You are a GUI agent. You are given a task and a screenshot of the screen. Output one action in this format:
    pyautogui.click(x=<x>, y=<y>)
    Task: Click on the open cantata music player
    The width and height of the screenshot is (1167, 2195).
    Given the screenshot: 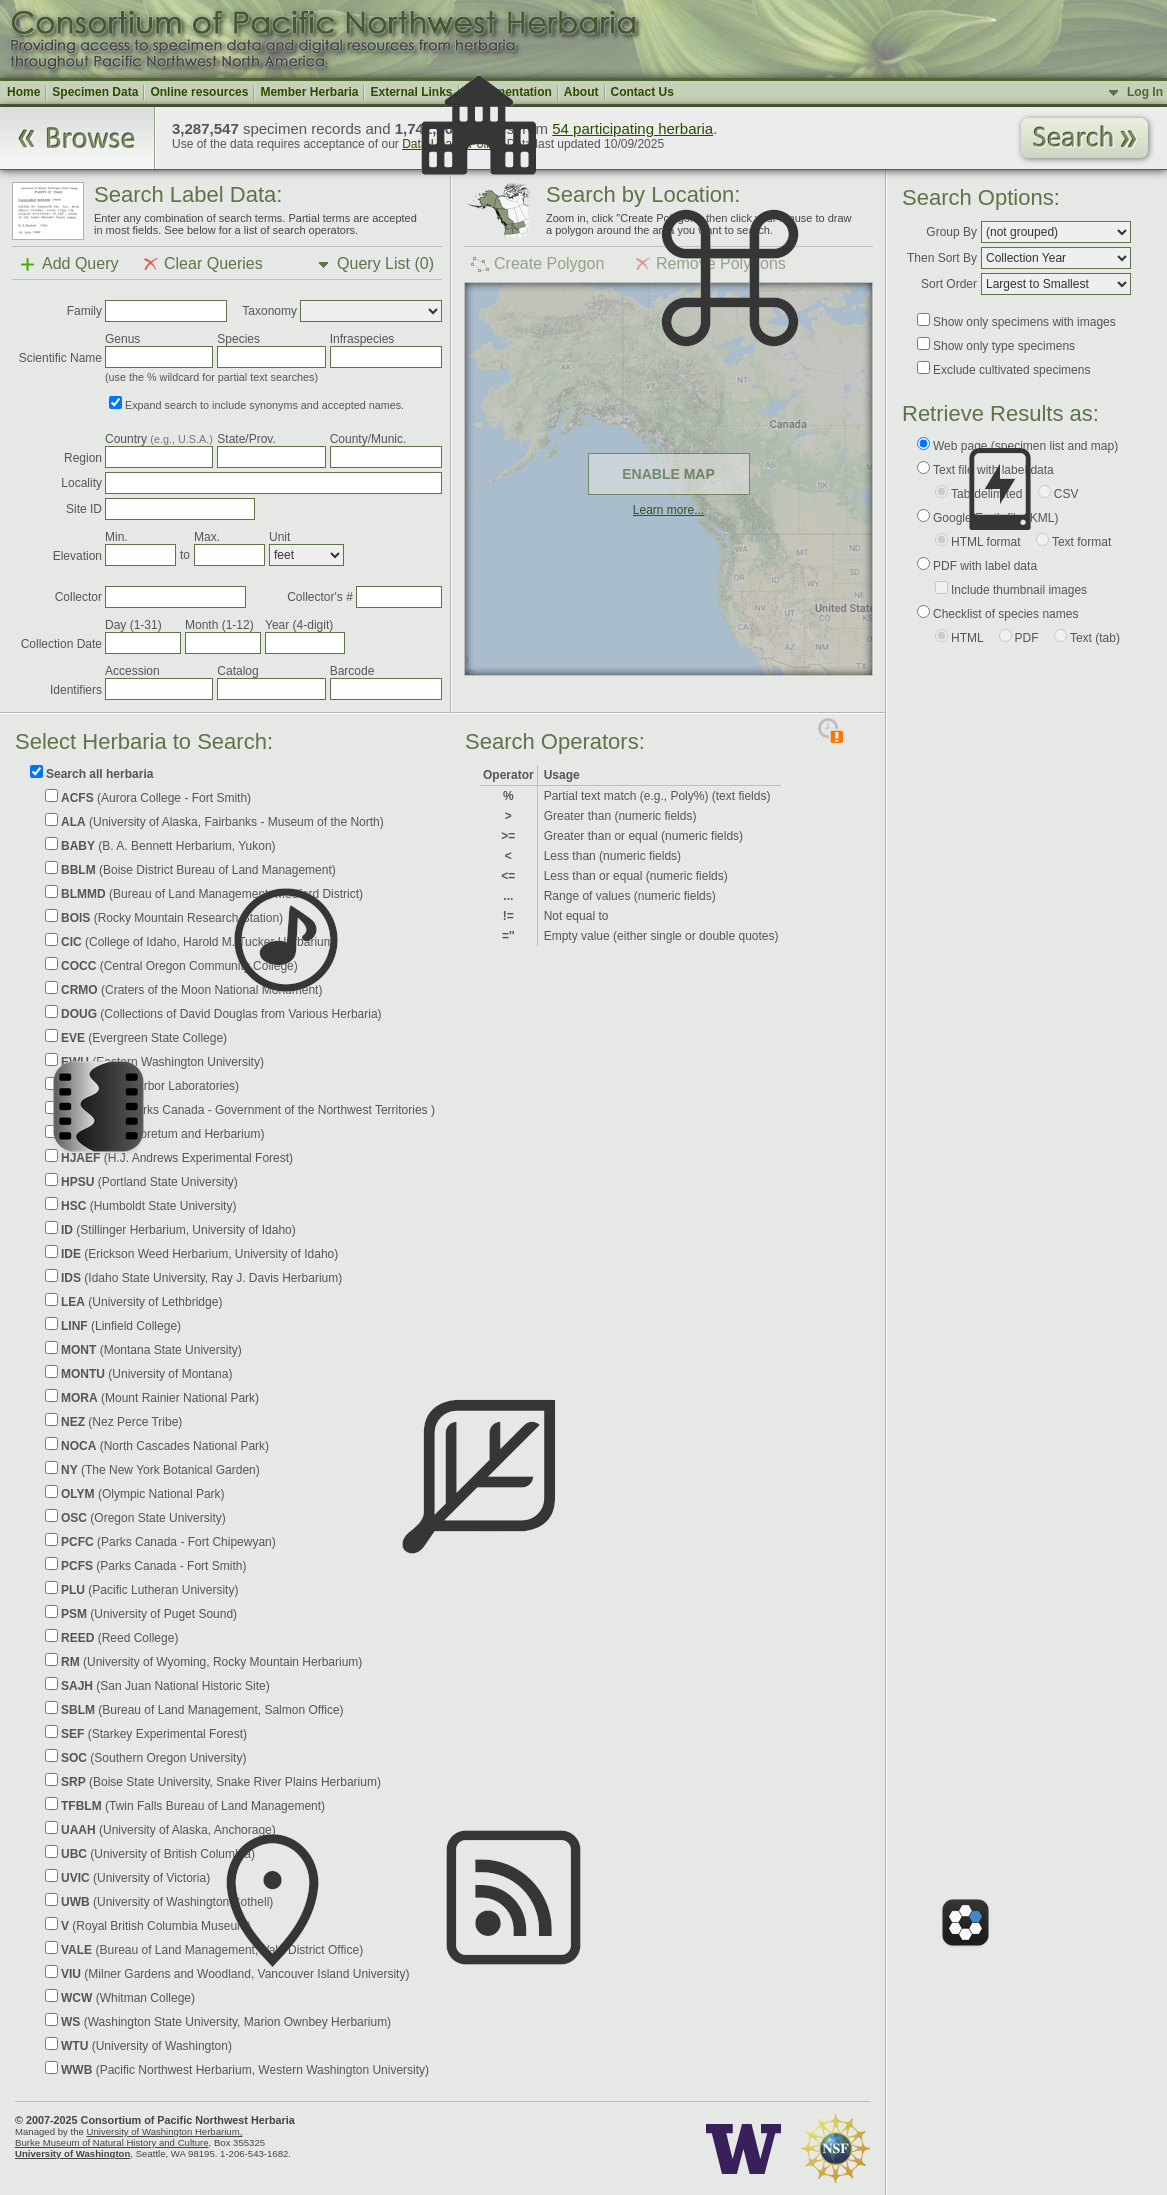 What is the action you would take?
    pyautogui.click(x=286, y=940)
    